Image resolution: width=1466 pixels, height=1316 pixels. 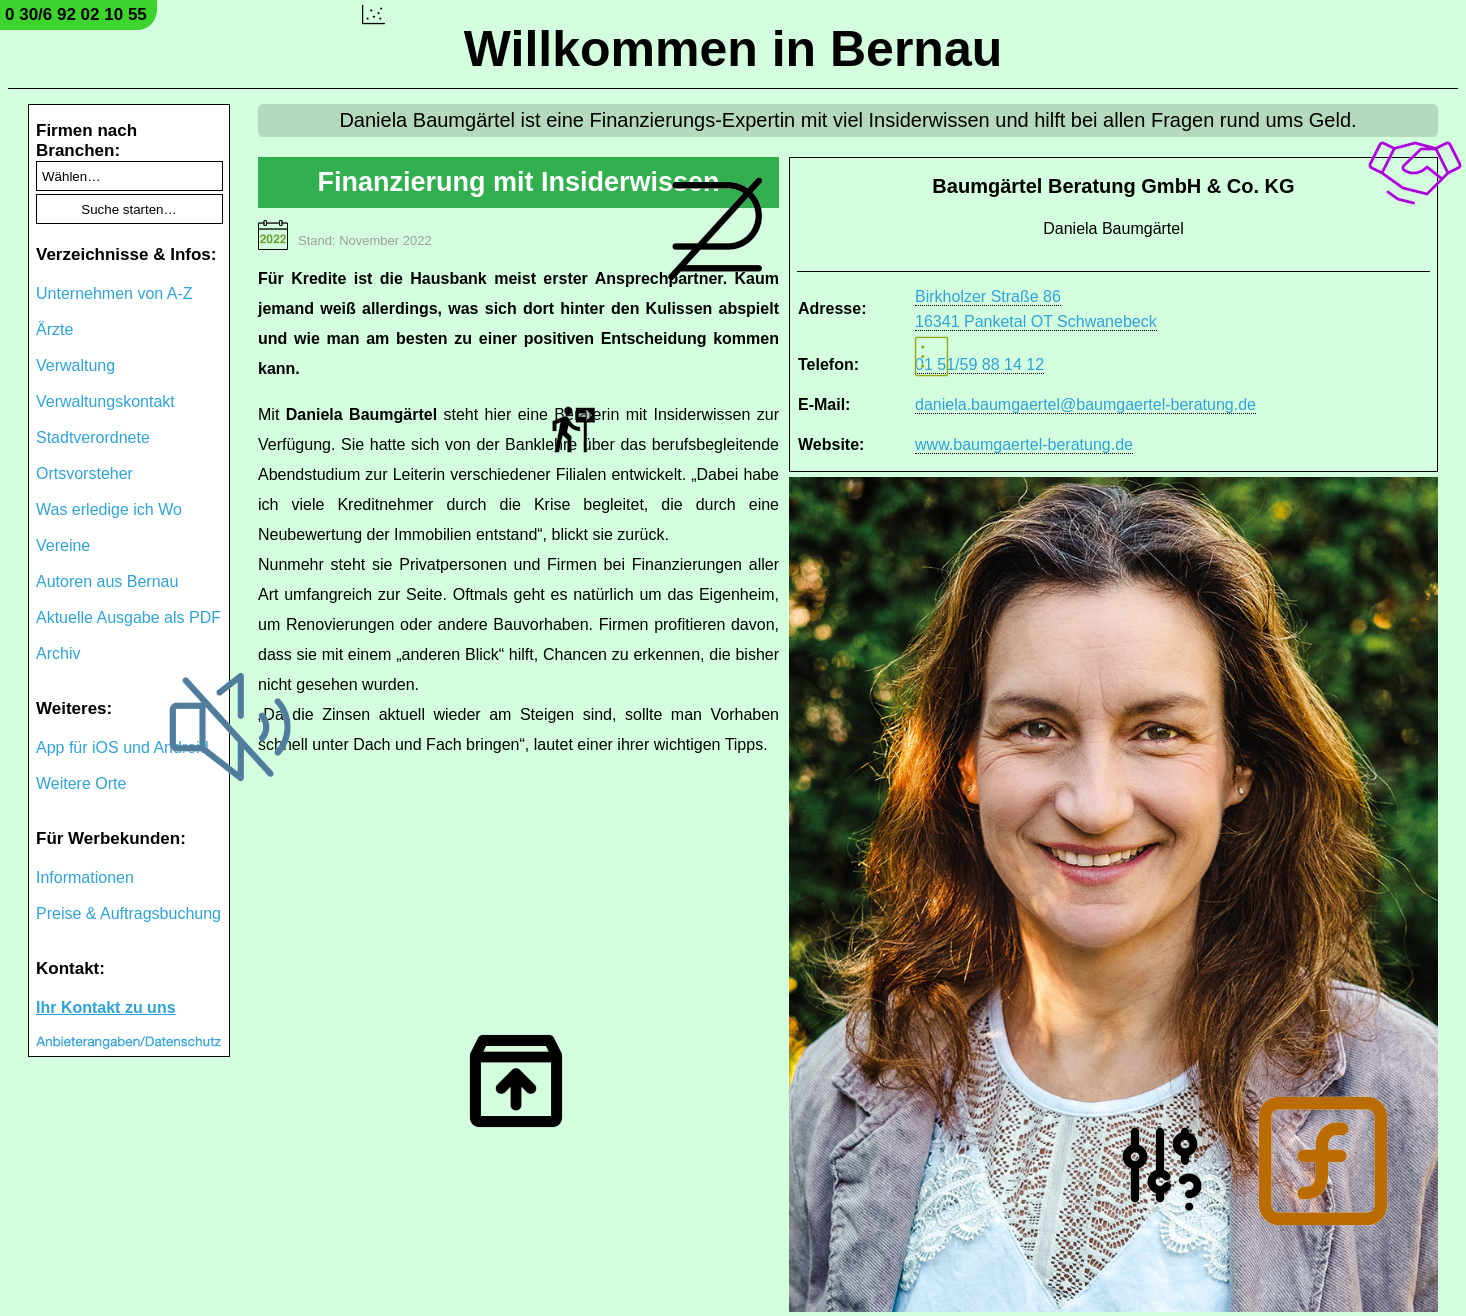 What do you see at coordinates (1323, 1161) in the screenshot?
I see `access mathematical functions or formulas` at bounding box center [1323, 1161].